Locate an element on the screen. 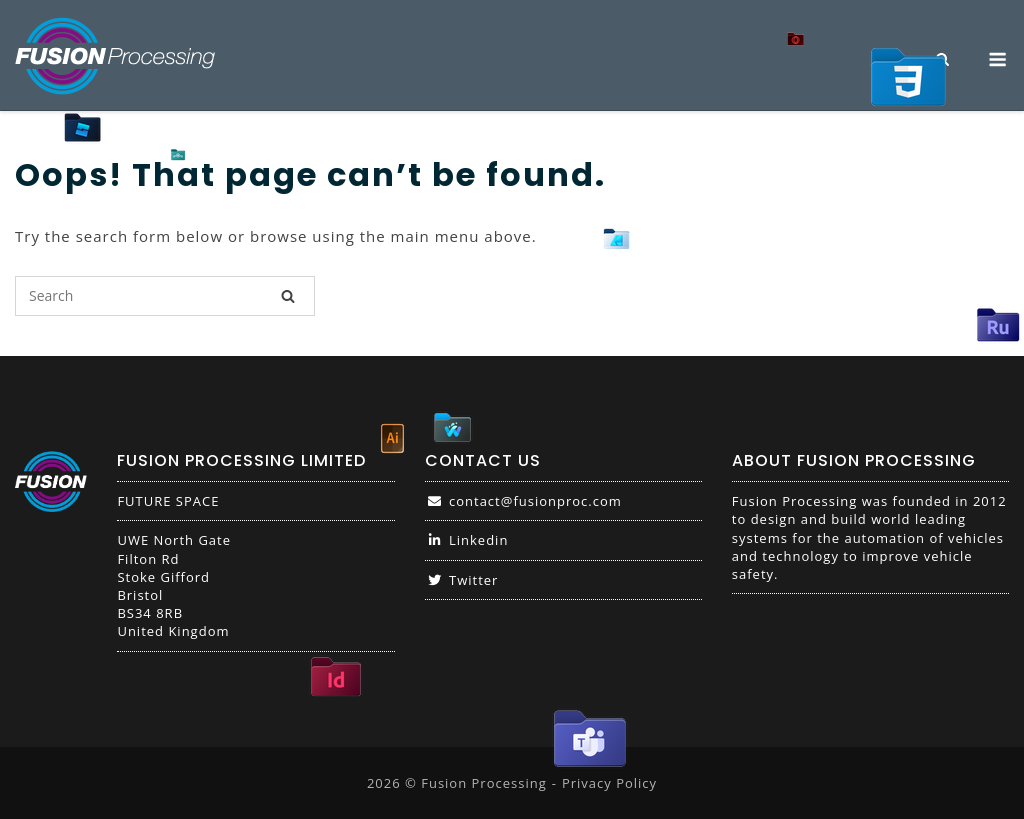  open folder containing Affinity Designer files is located at coordinates (616, 239).